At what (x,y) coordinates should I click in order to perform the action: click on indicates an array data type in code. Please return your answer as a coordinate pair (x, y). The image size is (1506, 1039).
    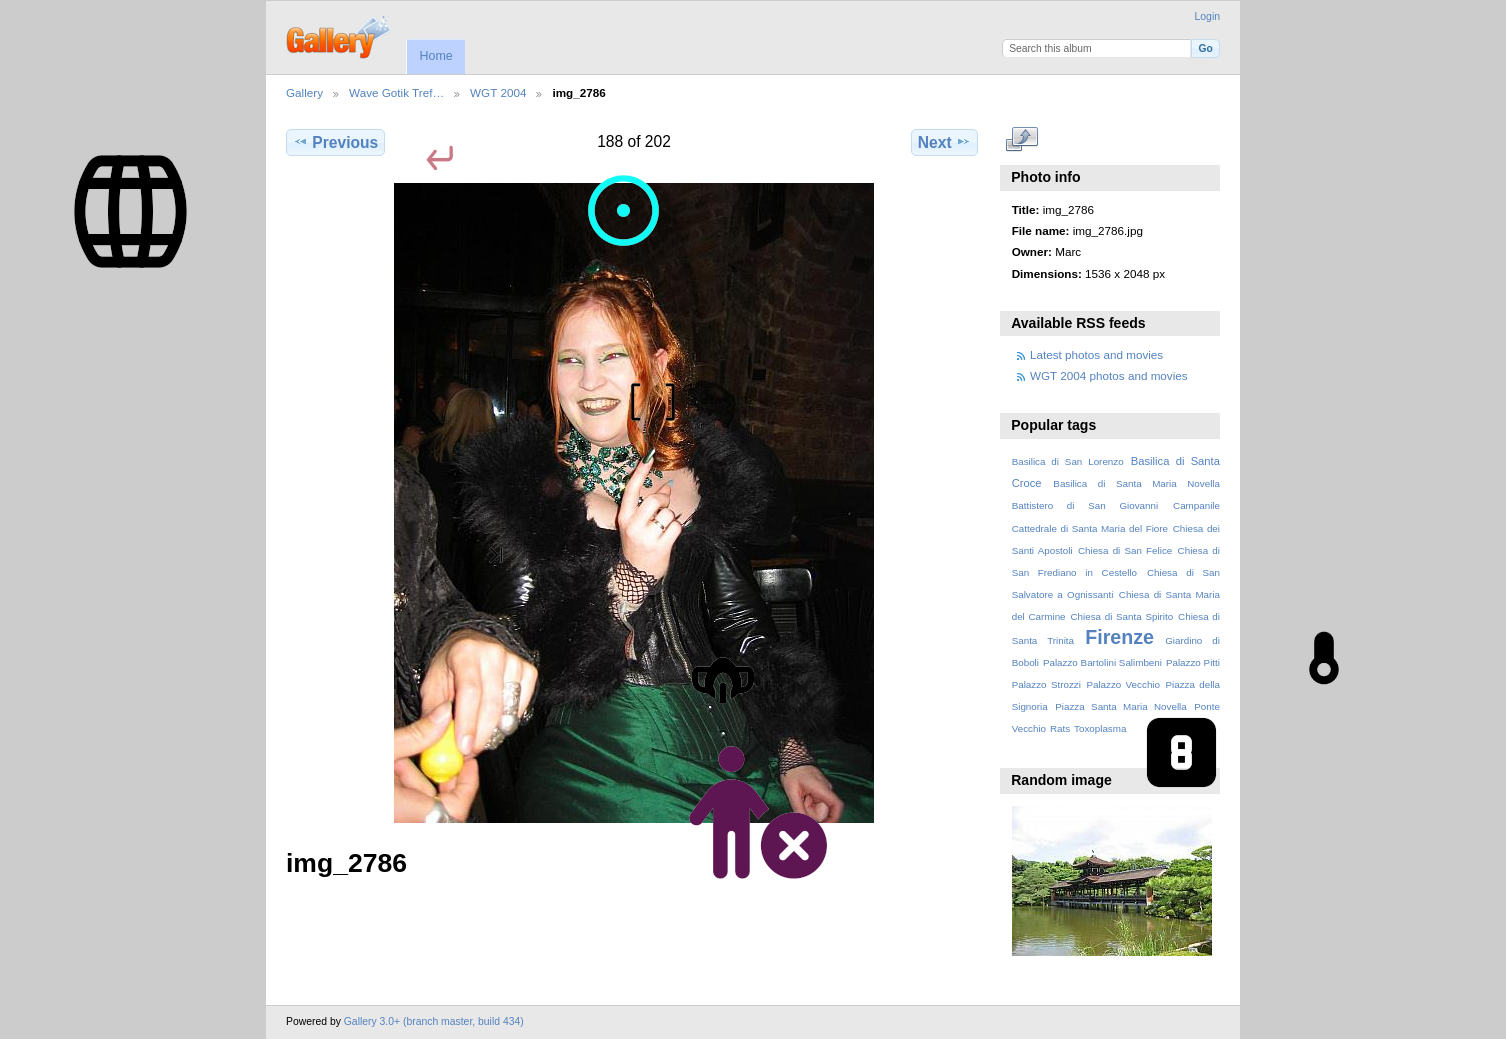
    Looking at the image, I should click on (653, 402).